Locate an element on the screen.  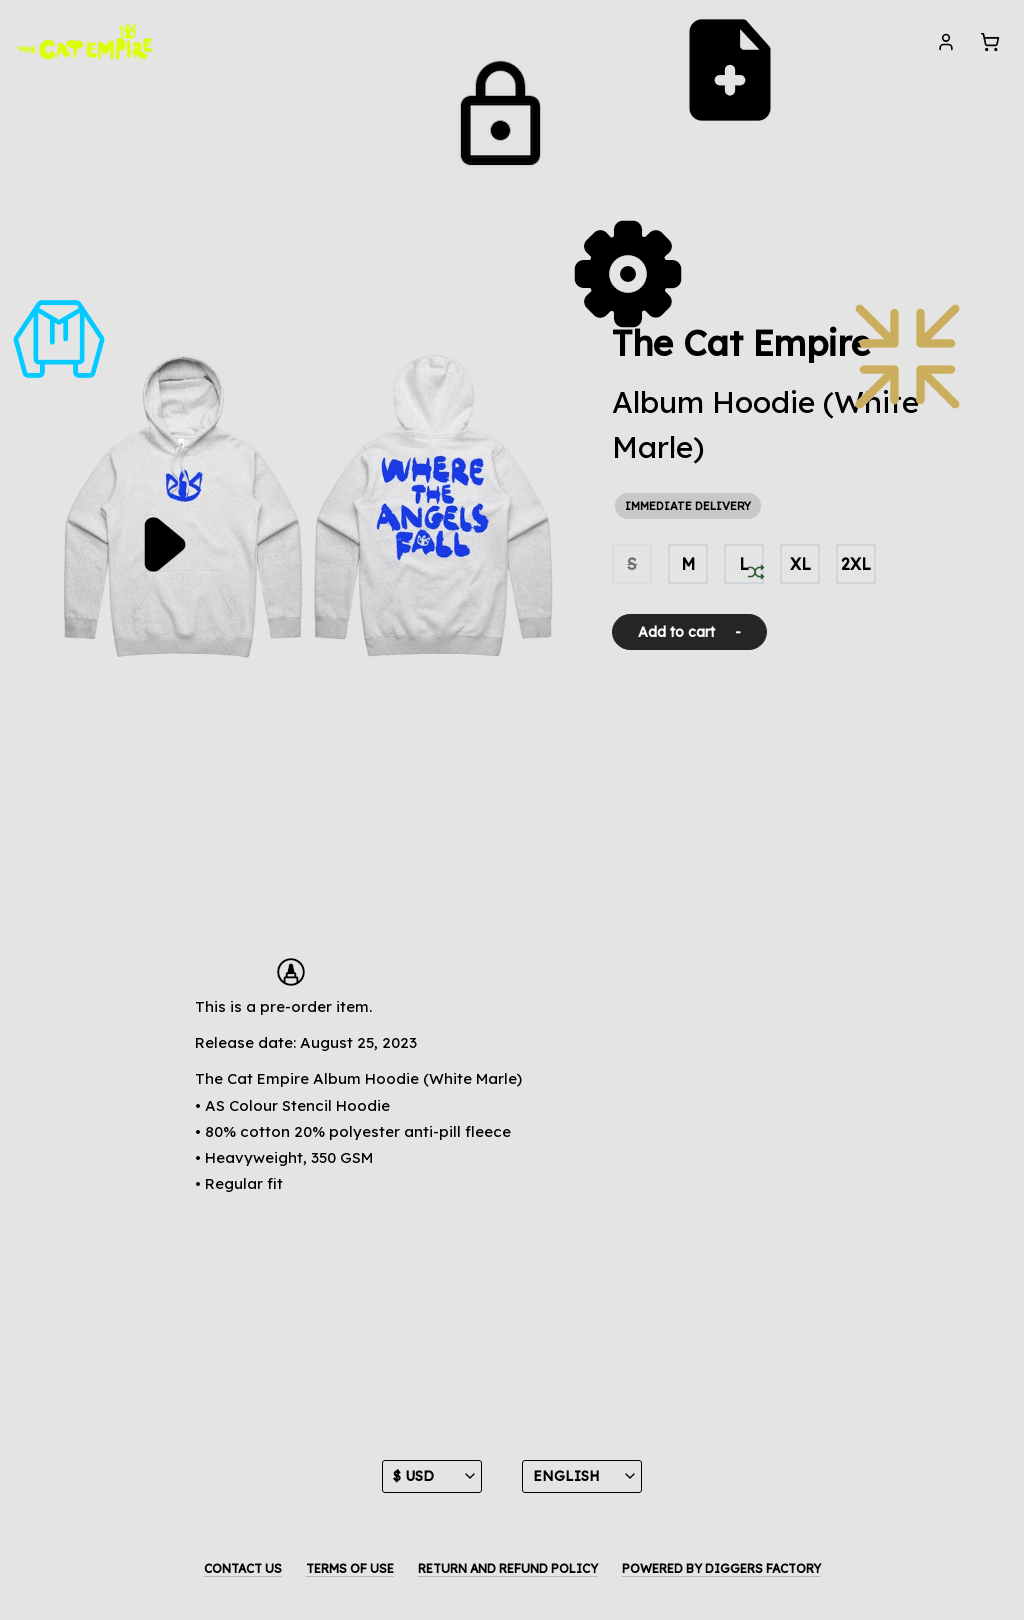
browse hoodies or sweatshirts is located at coordinates (59, 339).